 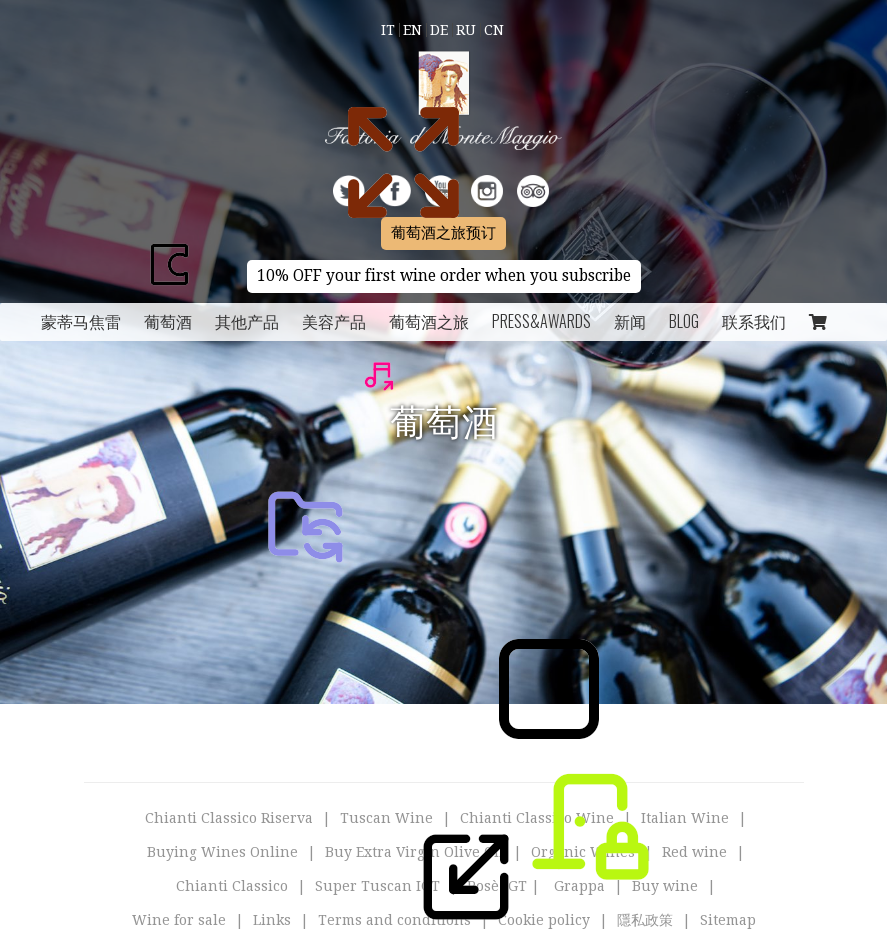 What do you see at coordinates (466, 877) in the screenshot?
I see `resize or scale an element` at bounding box center [466, 877].